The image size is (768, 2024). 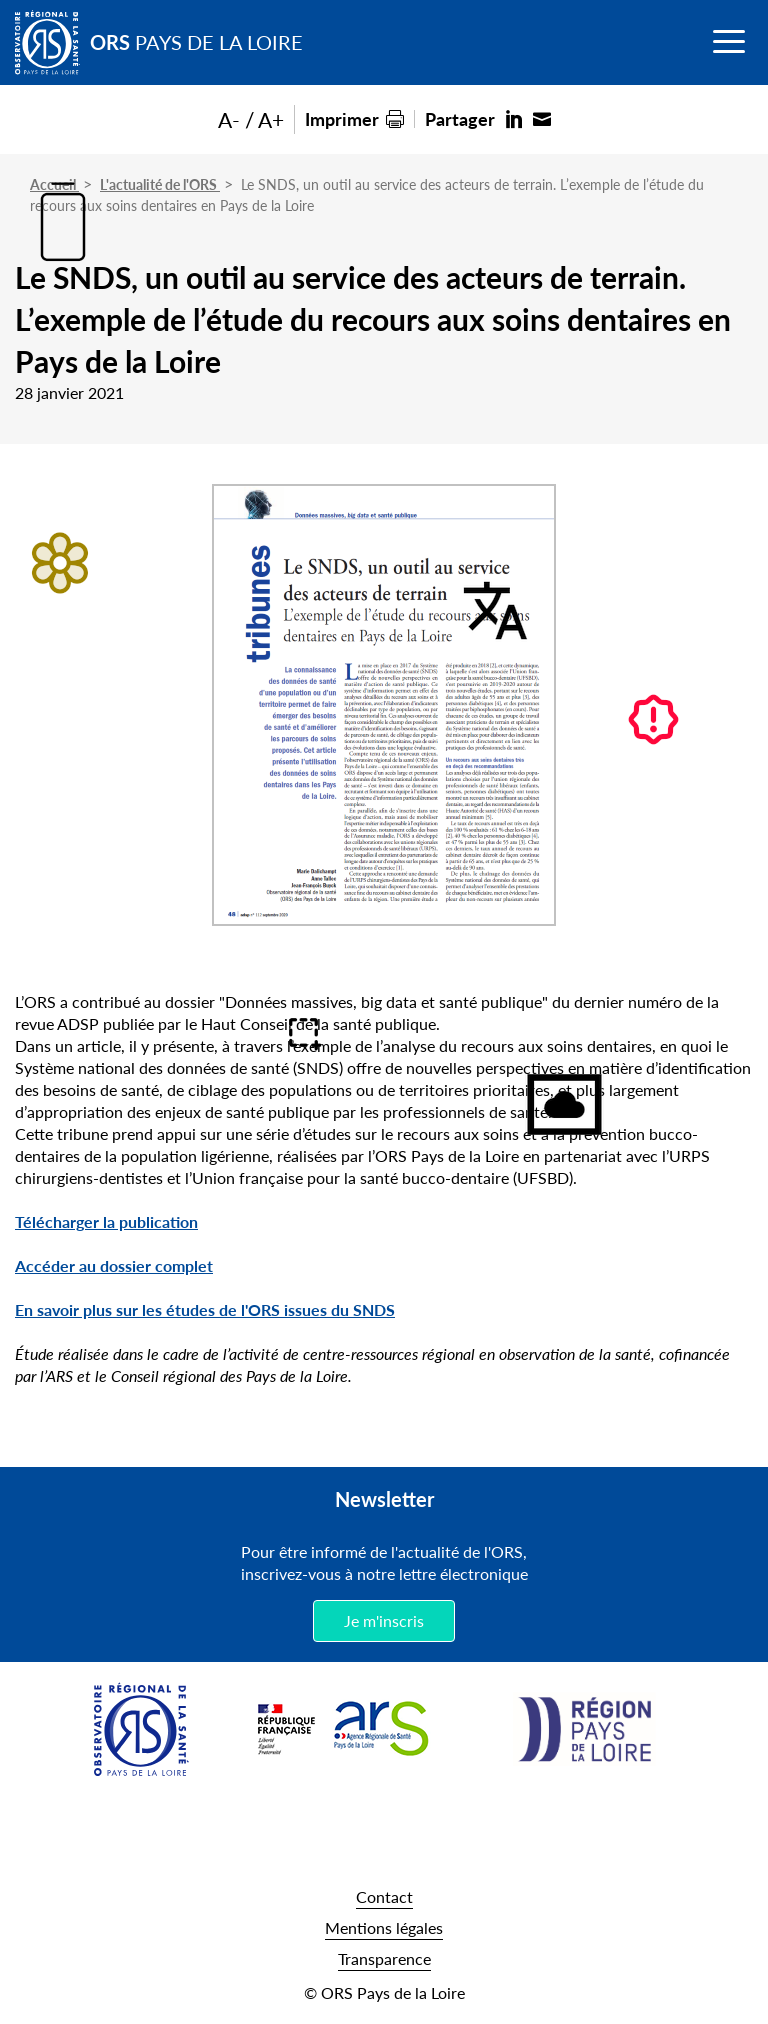 What do you see at coordinates (60, 563) in the screenshot?
I see `access garden or plant care features` at bounding box center [60, 563].